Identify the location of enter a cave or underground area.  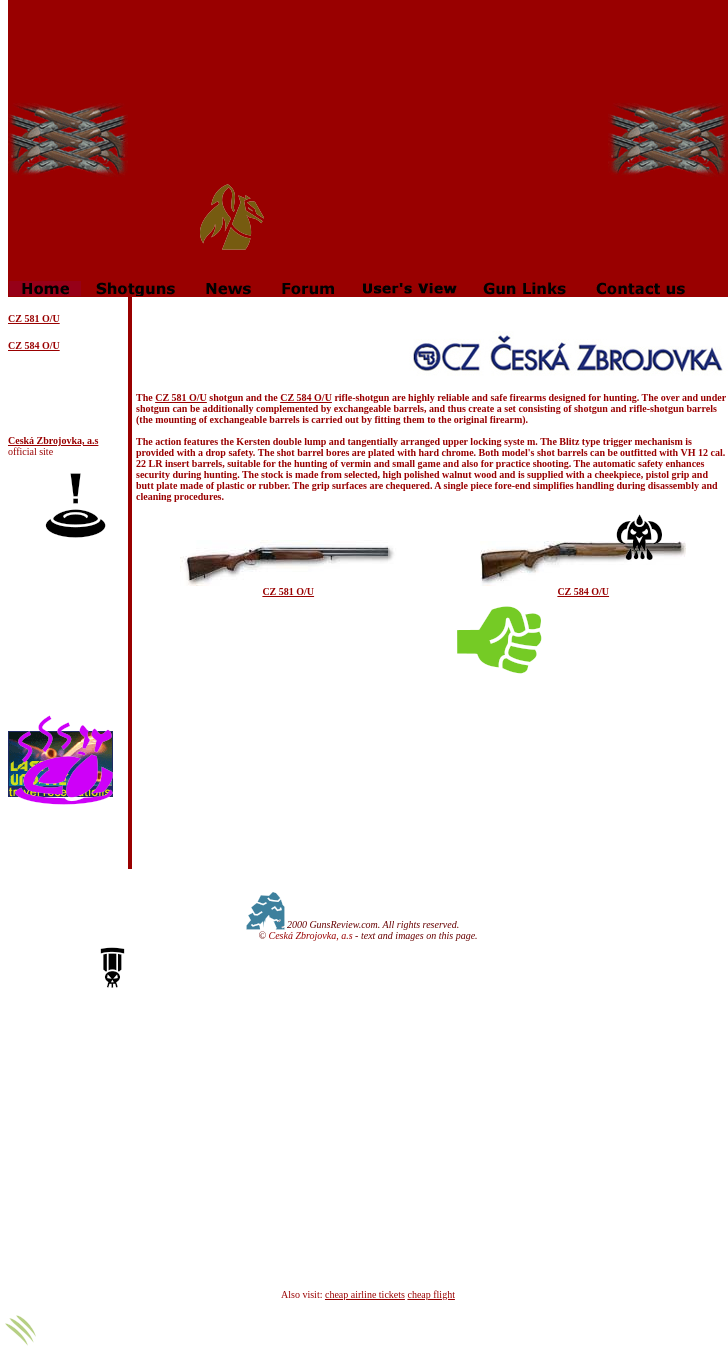
(265, 910).